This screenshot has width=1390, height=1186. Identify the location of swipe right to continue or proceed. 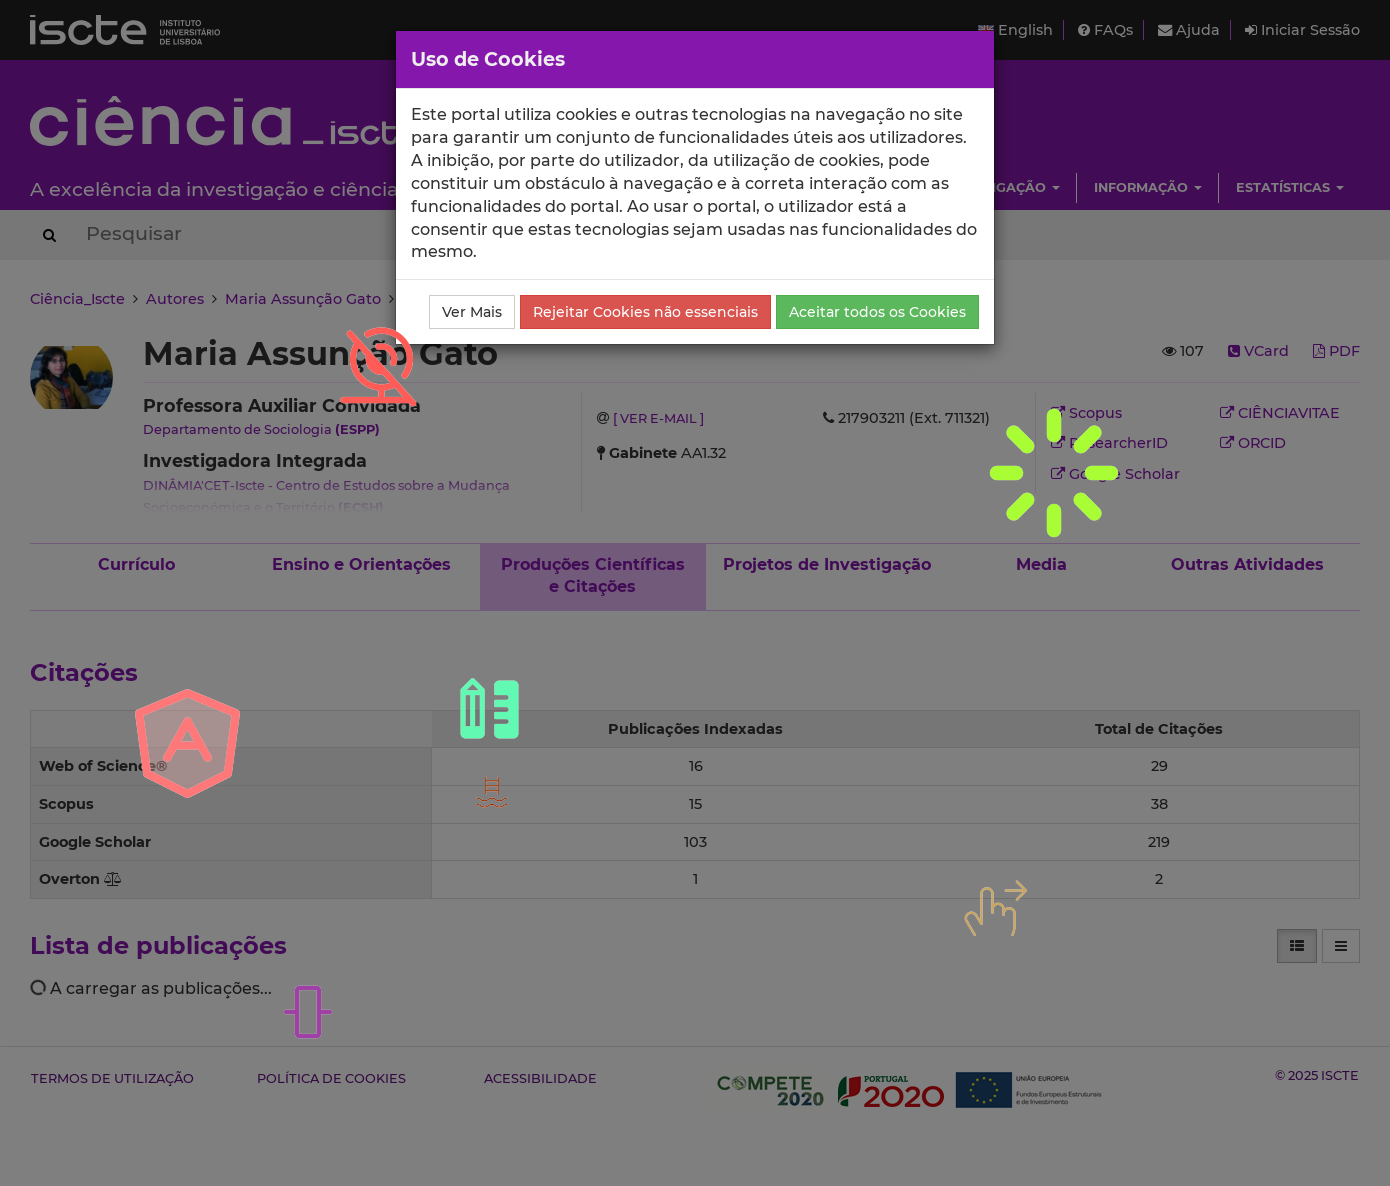
(992, 910).